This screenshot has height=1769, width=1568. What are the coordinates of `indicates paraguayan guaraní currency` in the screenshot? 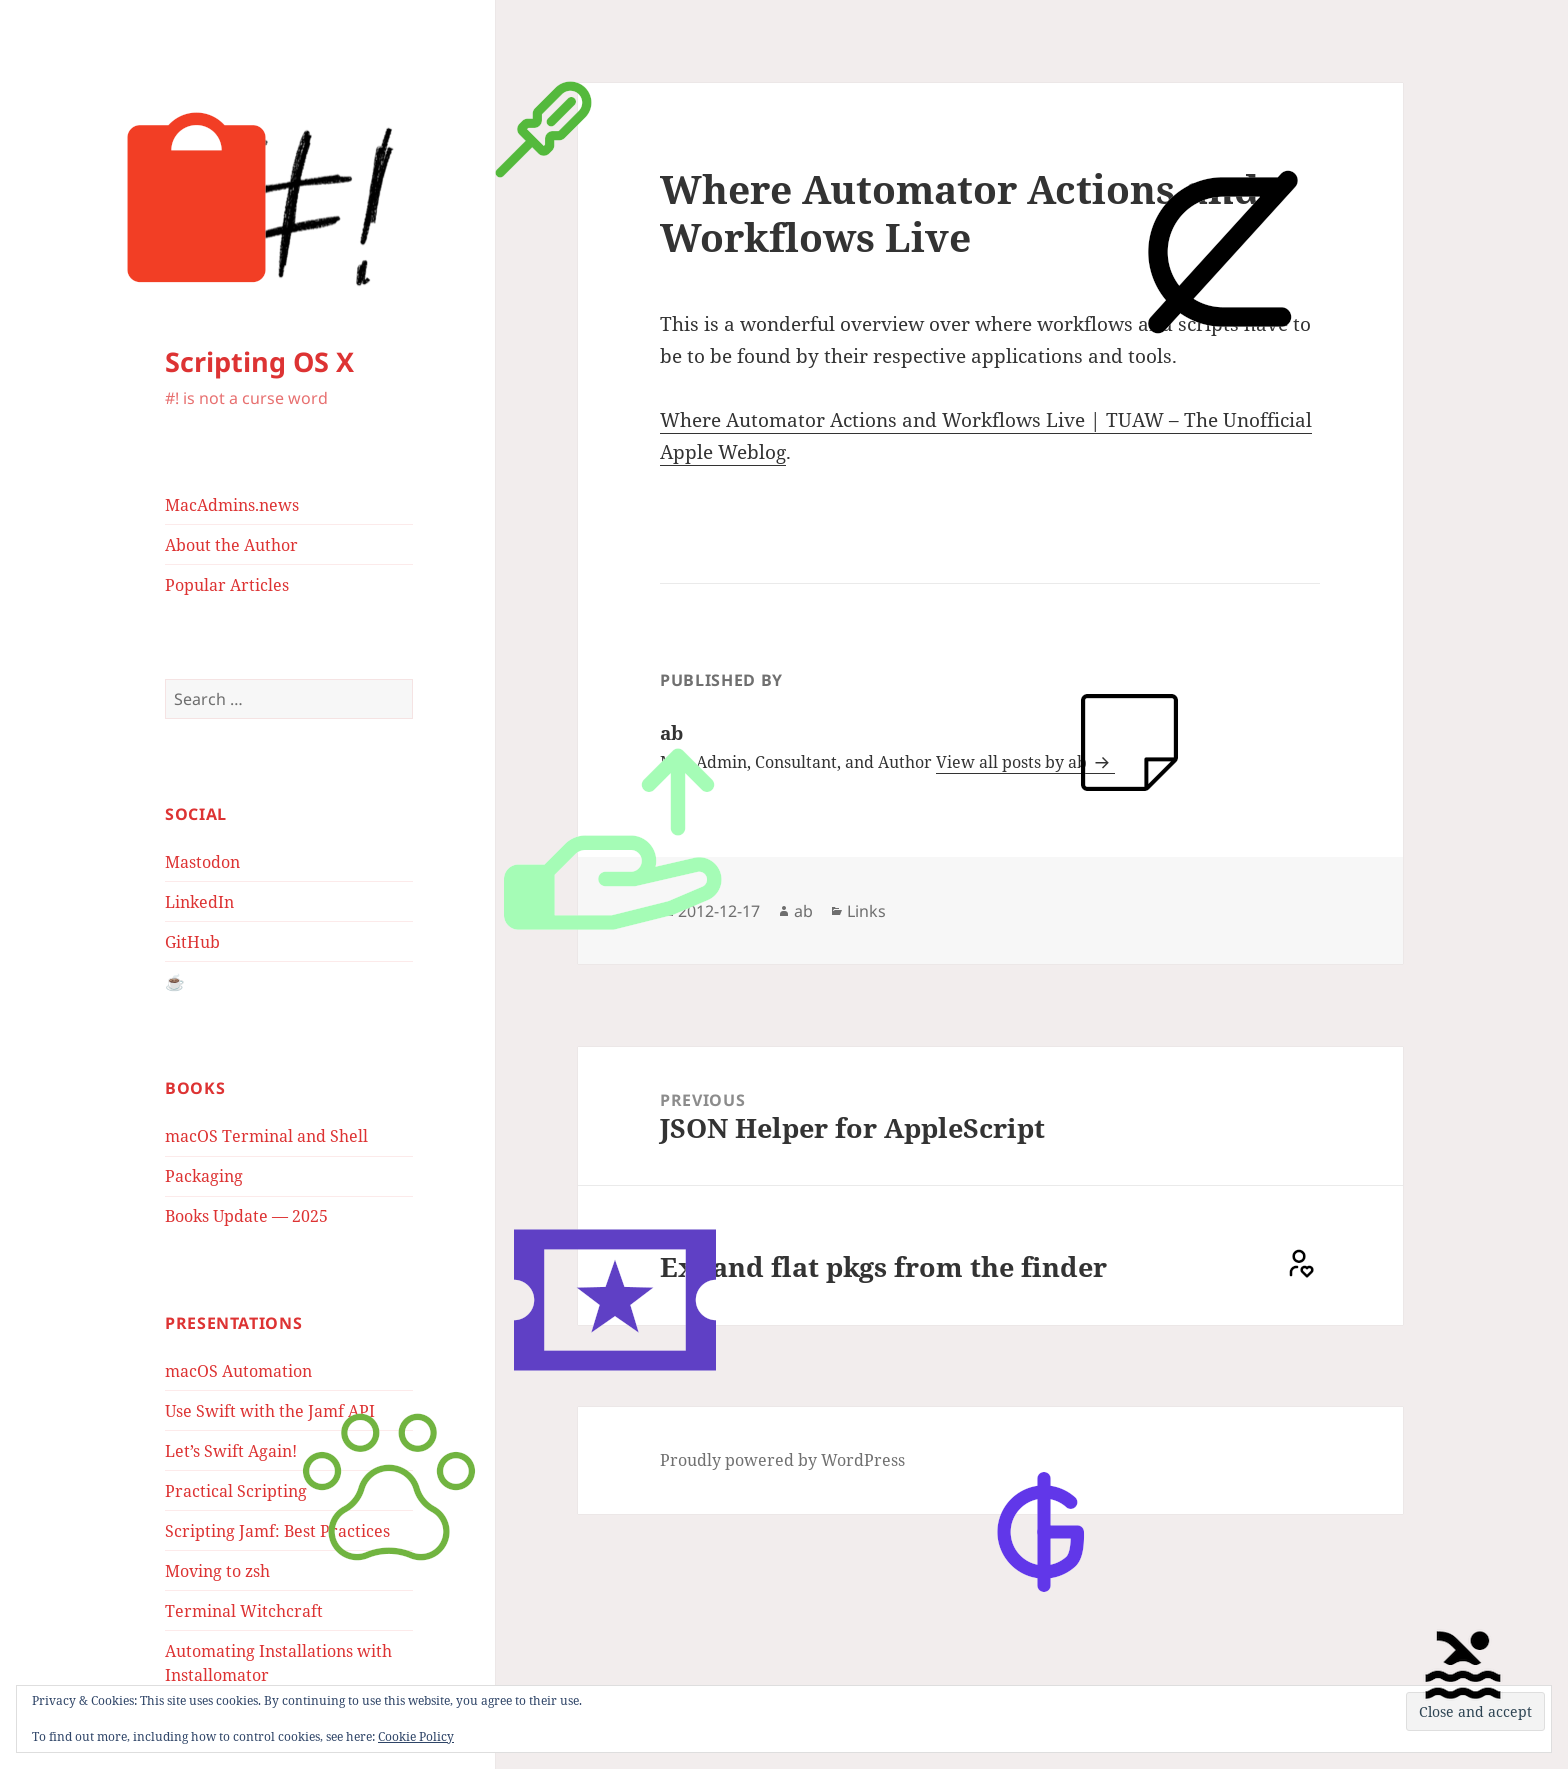 It's located at (1044, 1532).